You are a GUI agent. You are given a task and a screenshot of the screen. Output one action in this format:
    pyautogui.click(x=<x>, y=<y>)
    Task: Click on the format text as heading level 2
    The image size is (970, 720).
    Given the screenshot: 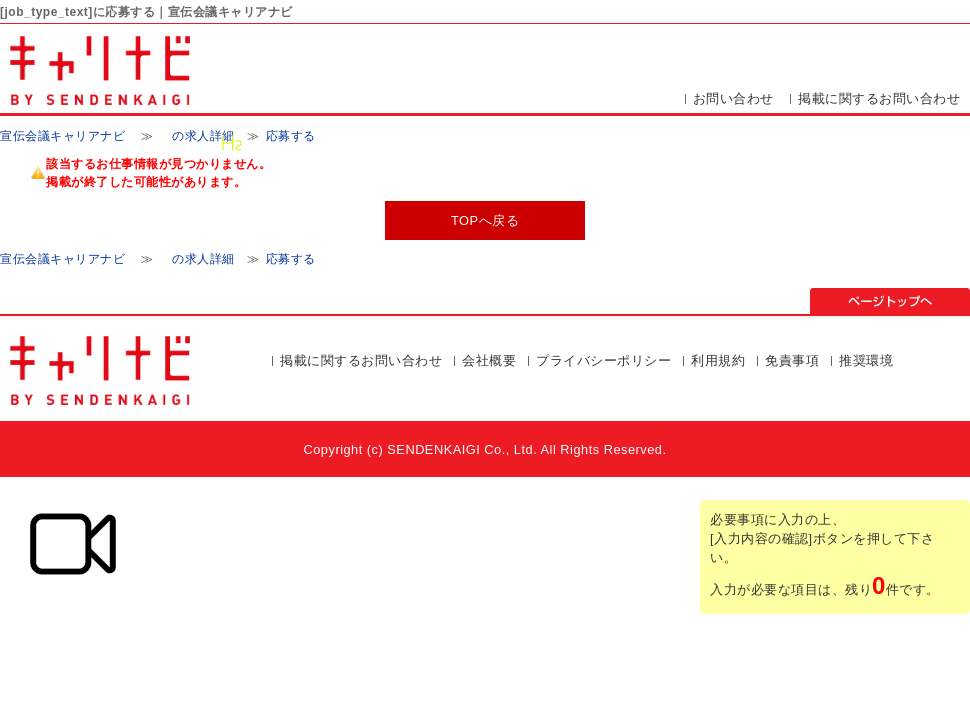 What is the action you would take?
    pyautogui.click(x=232, y=143)
    